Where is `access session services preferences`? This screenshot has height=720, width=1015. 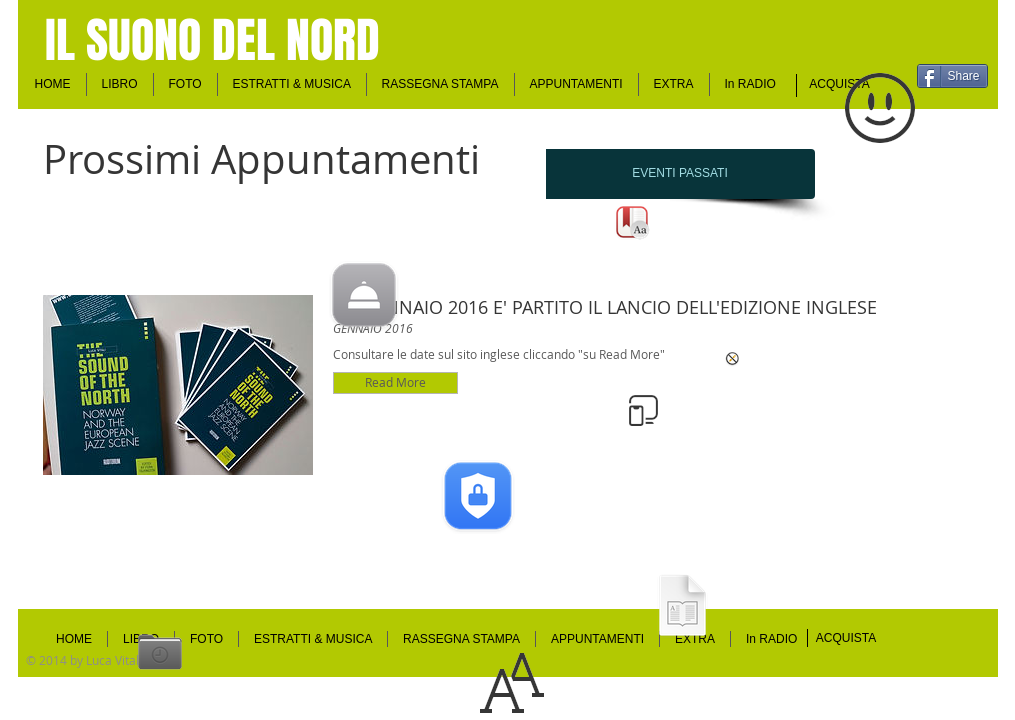 access session services preferences is located at coordinates (364, 296).